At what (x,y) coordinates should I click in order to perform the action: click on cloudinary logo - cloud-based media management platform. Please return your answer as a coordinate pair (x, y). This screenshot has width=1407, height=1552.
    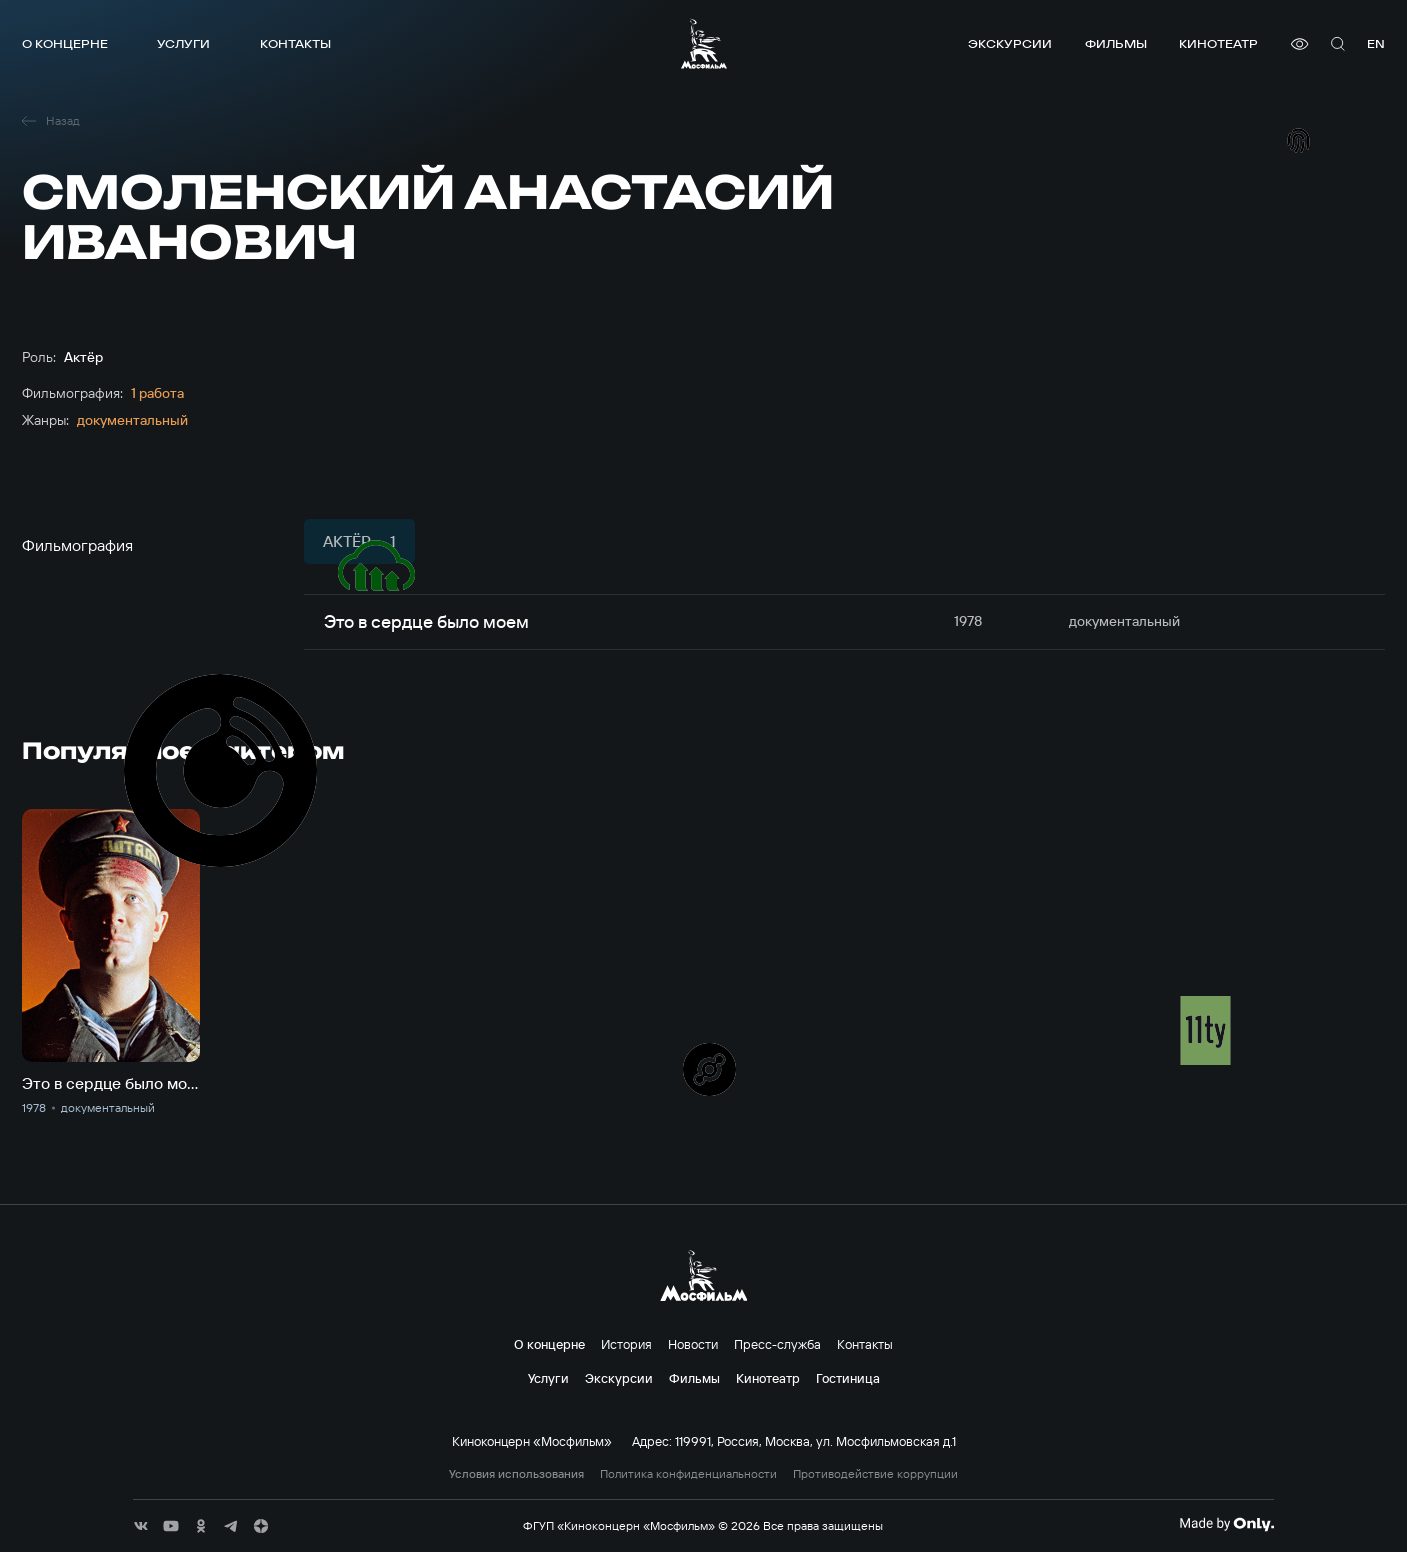
    Looking at the image, I should click on (376, 565).